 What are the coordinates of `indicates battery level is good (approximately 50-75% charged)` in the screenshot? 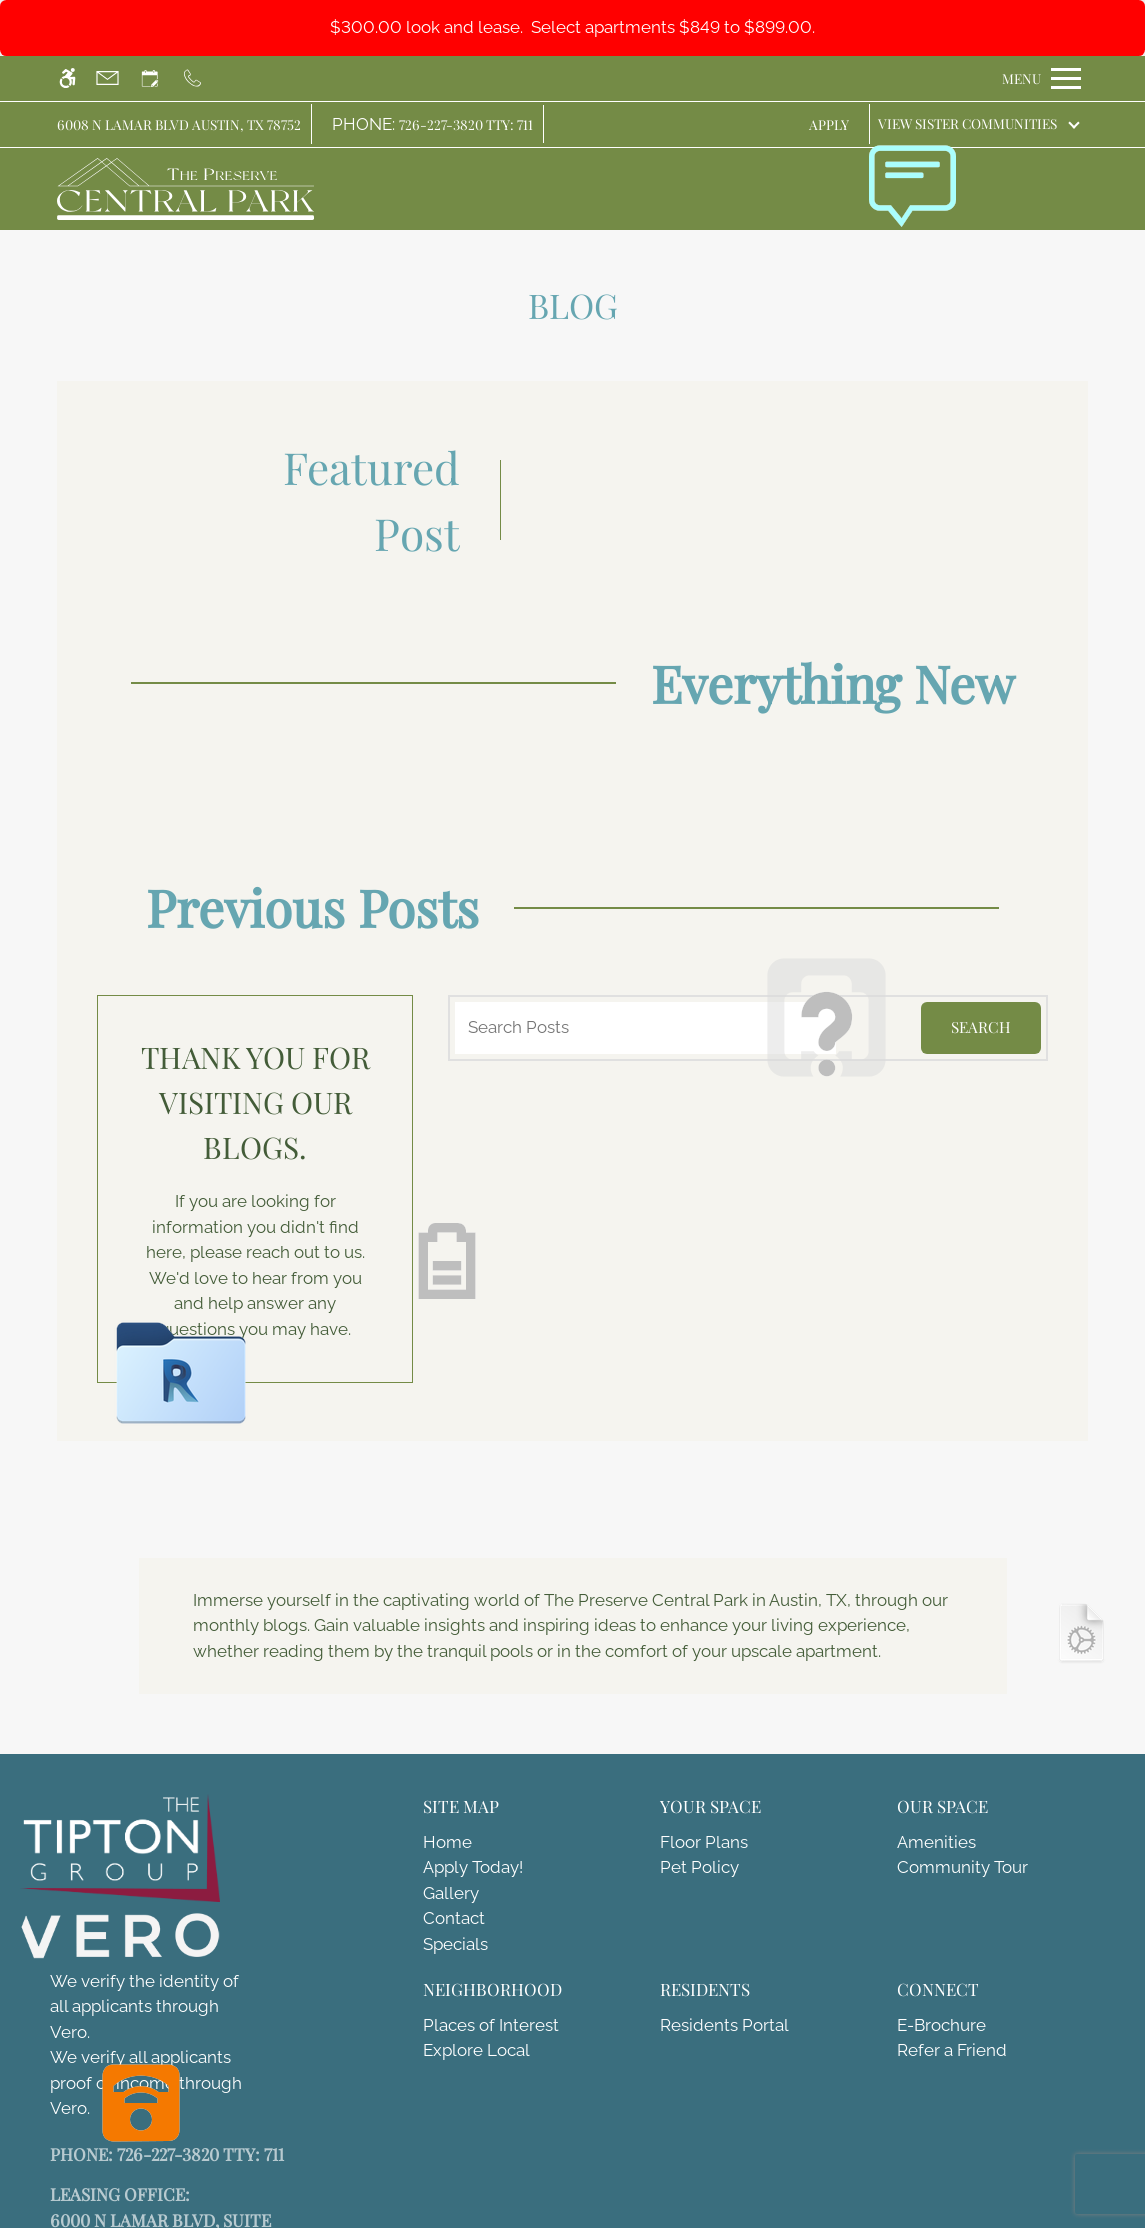 It's located at (447, 1261).